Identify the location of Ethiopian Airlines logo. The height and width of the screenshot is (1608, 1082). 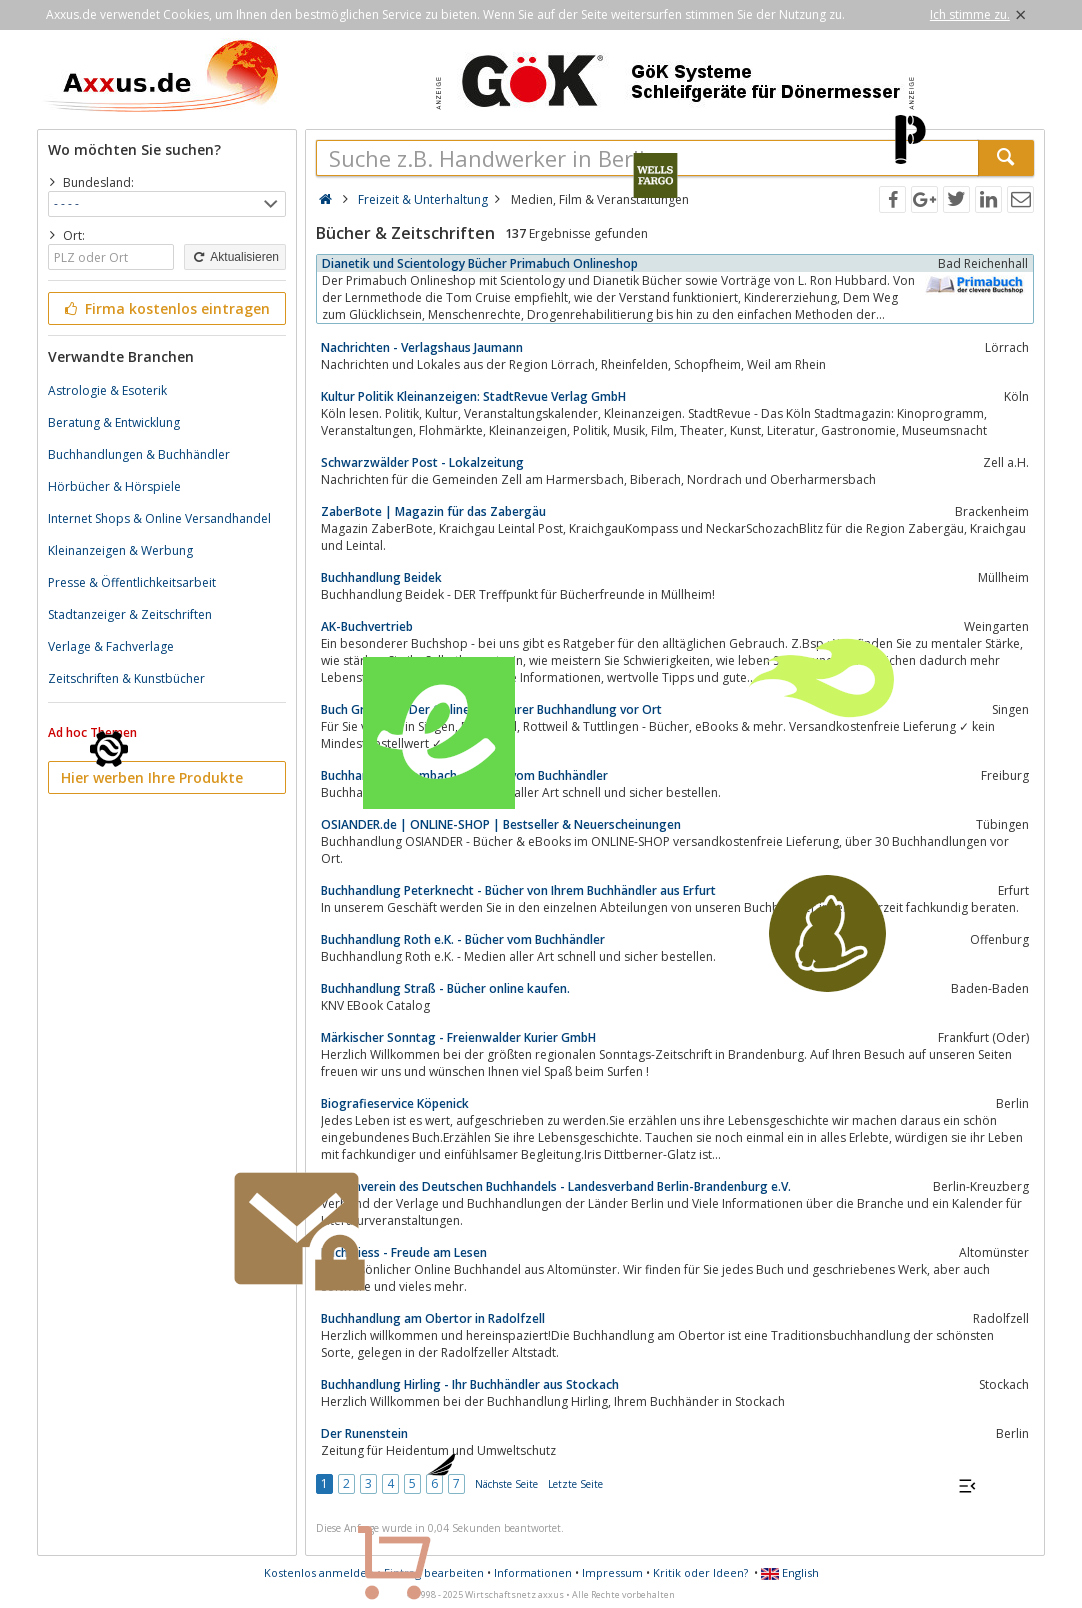
(441, 1464).